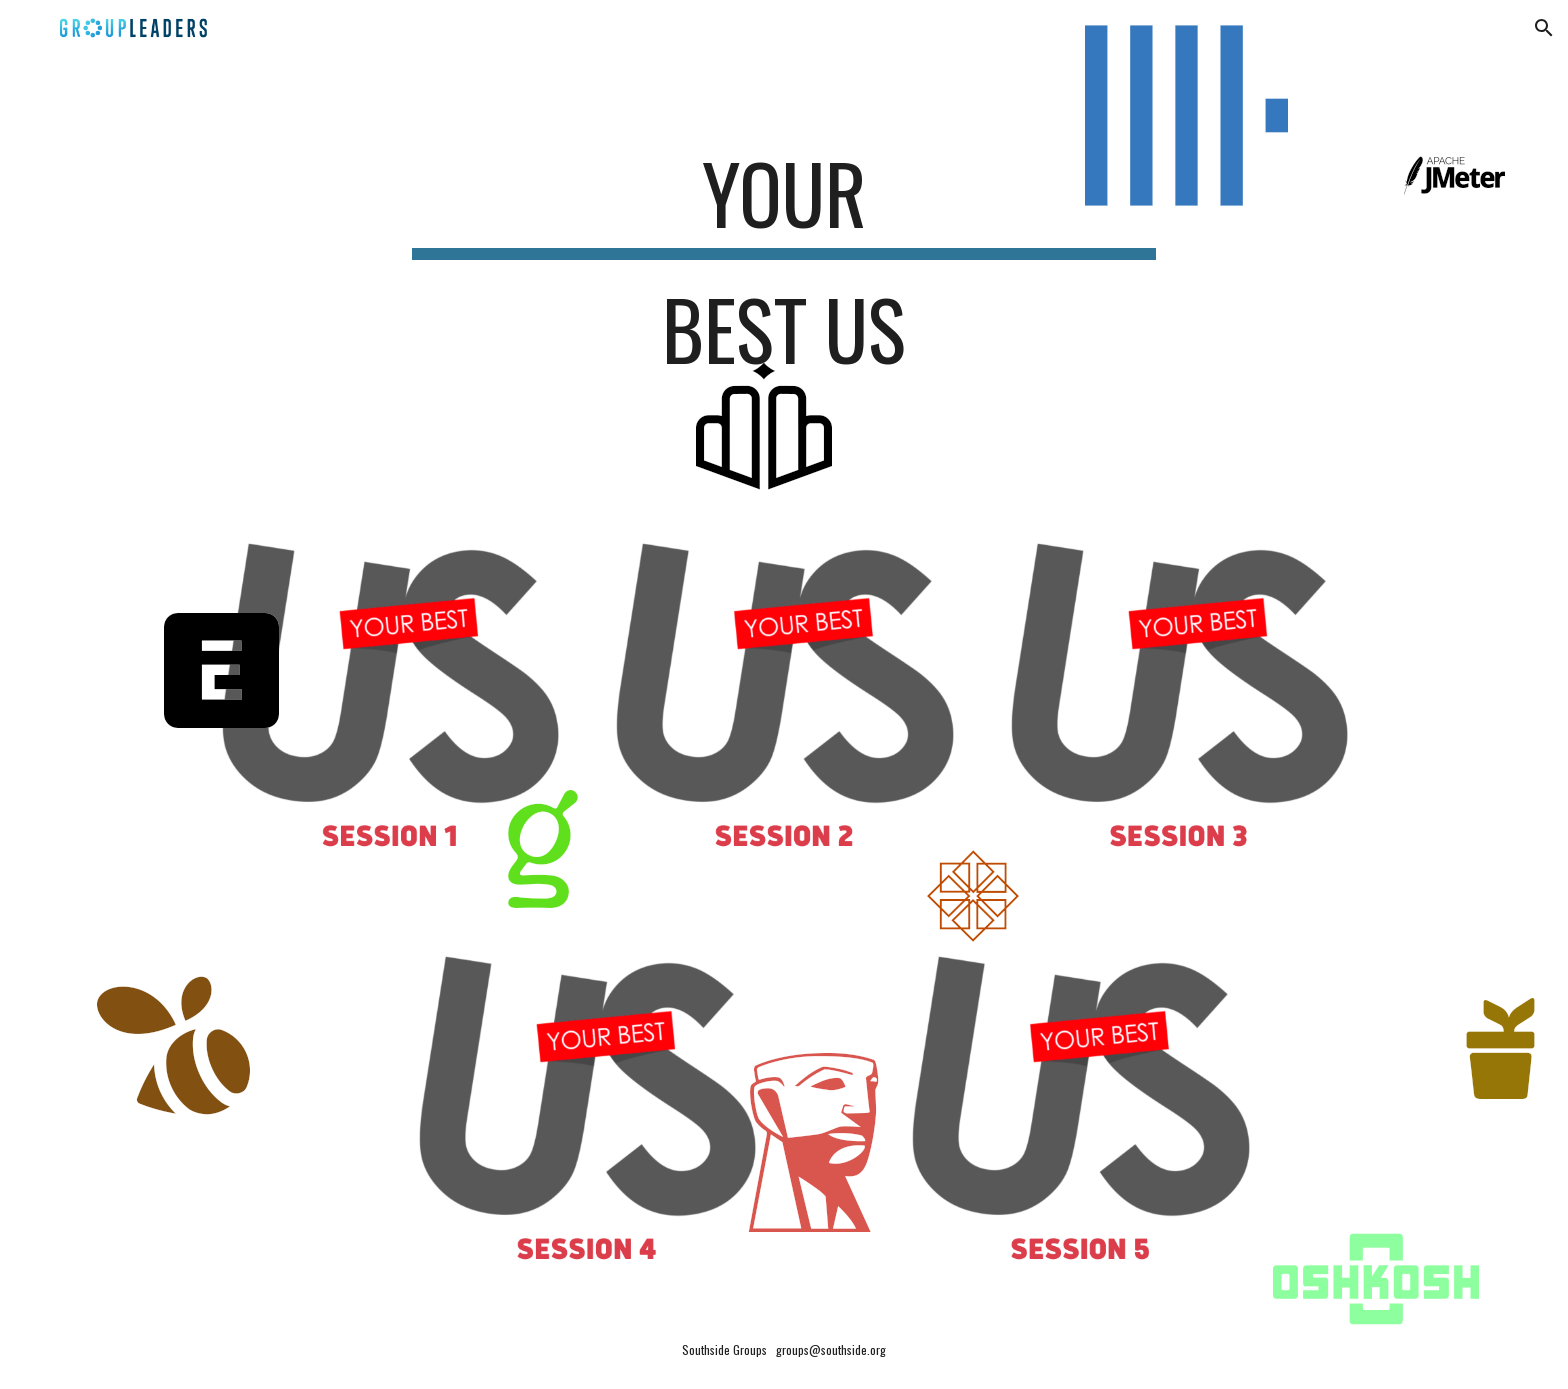 This screenshot has width=1568, height=1389. Describe the element at coordinates (973, 896) in the screenshot. I see `CentOS Linux distribution logo` at that location.